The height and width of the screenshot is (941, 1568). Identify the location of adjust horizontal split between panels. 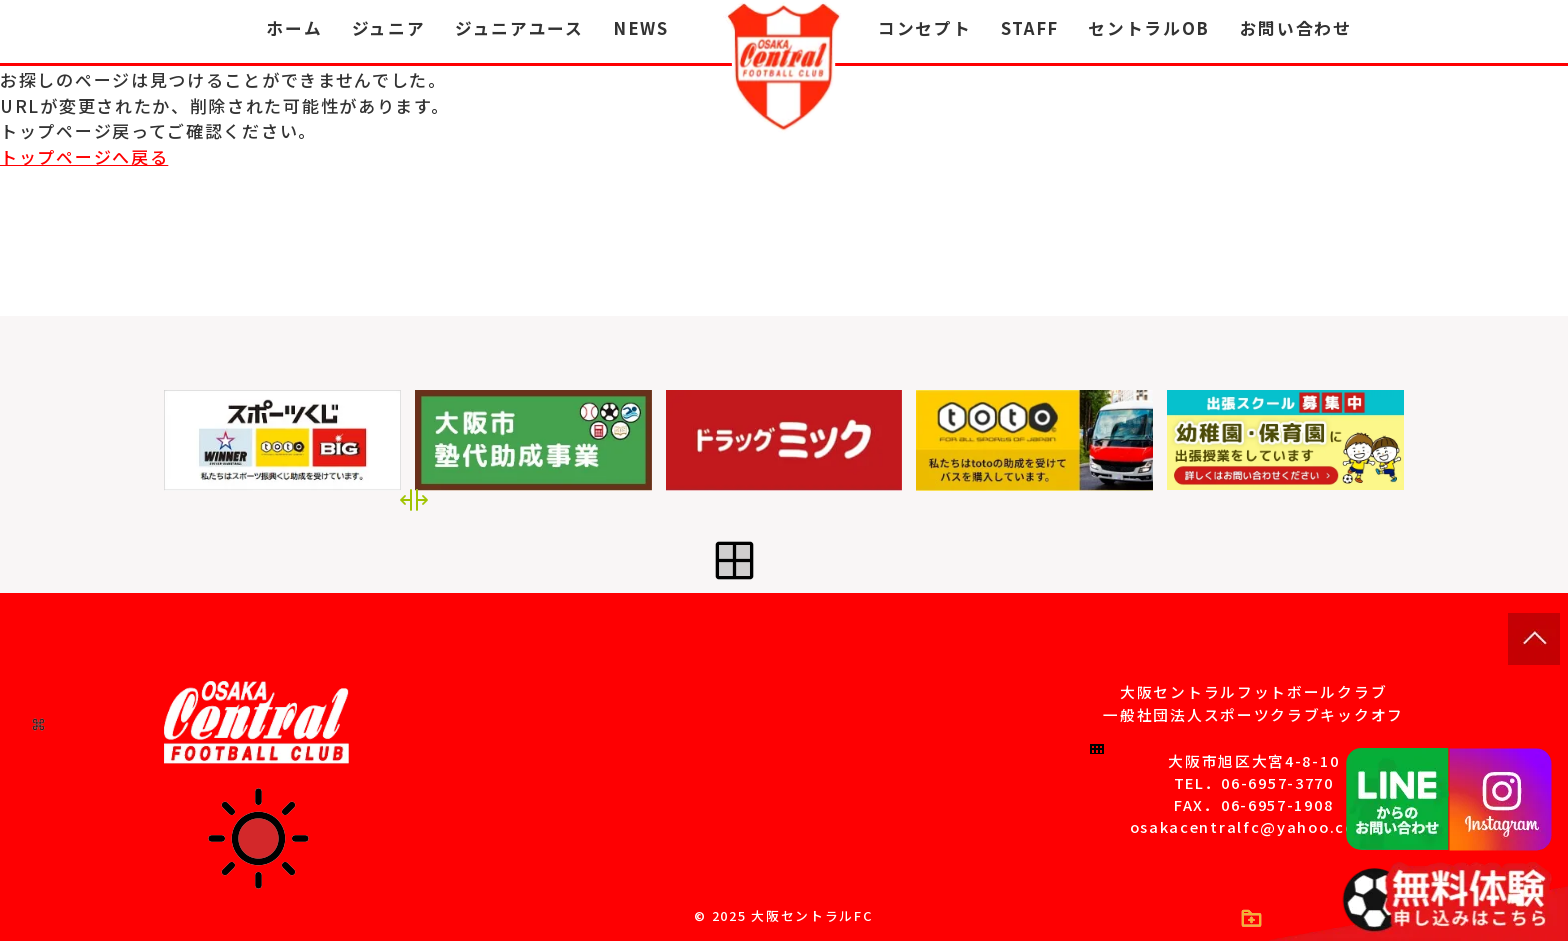
(414, 500).